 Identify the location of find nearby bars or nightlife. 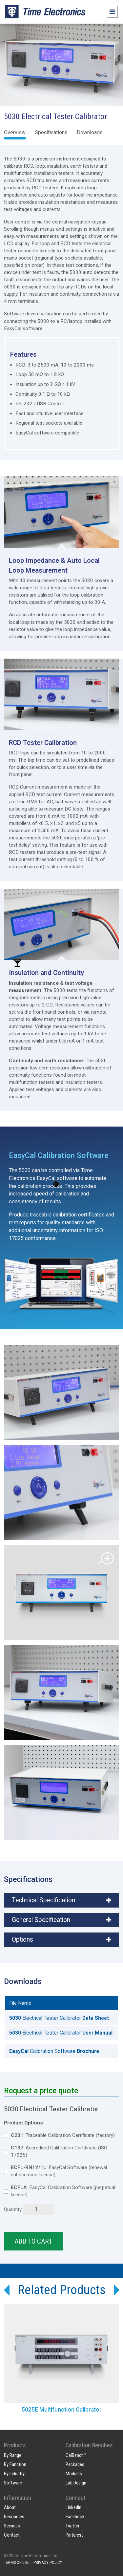
(17, 963).